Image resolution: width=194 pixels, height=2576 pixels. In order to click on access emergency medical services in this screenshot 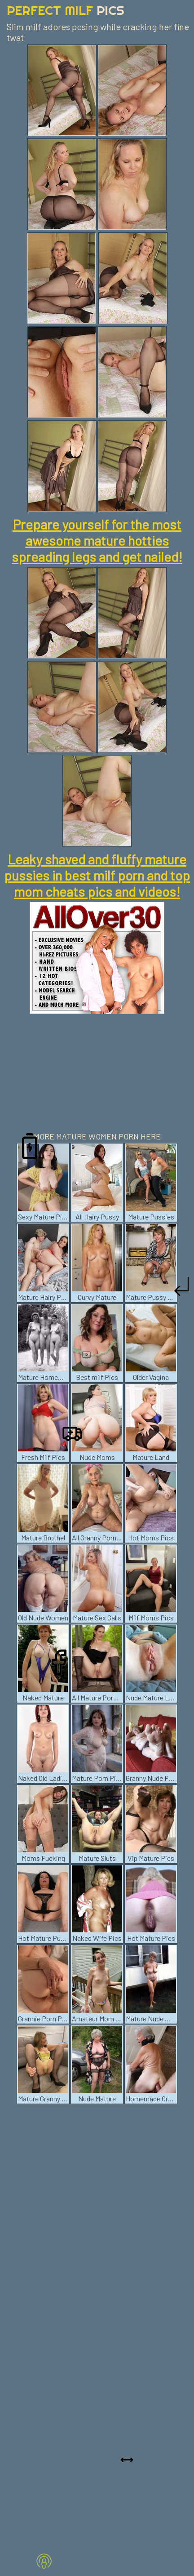, I will do `click(72, 1433)`.